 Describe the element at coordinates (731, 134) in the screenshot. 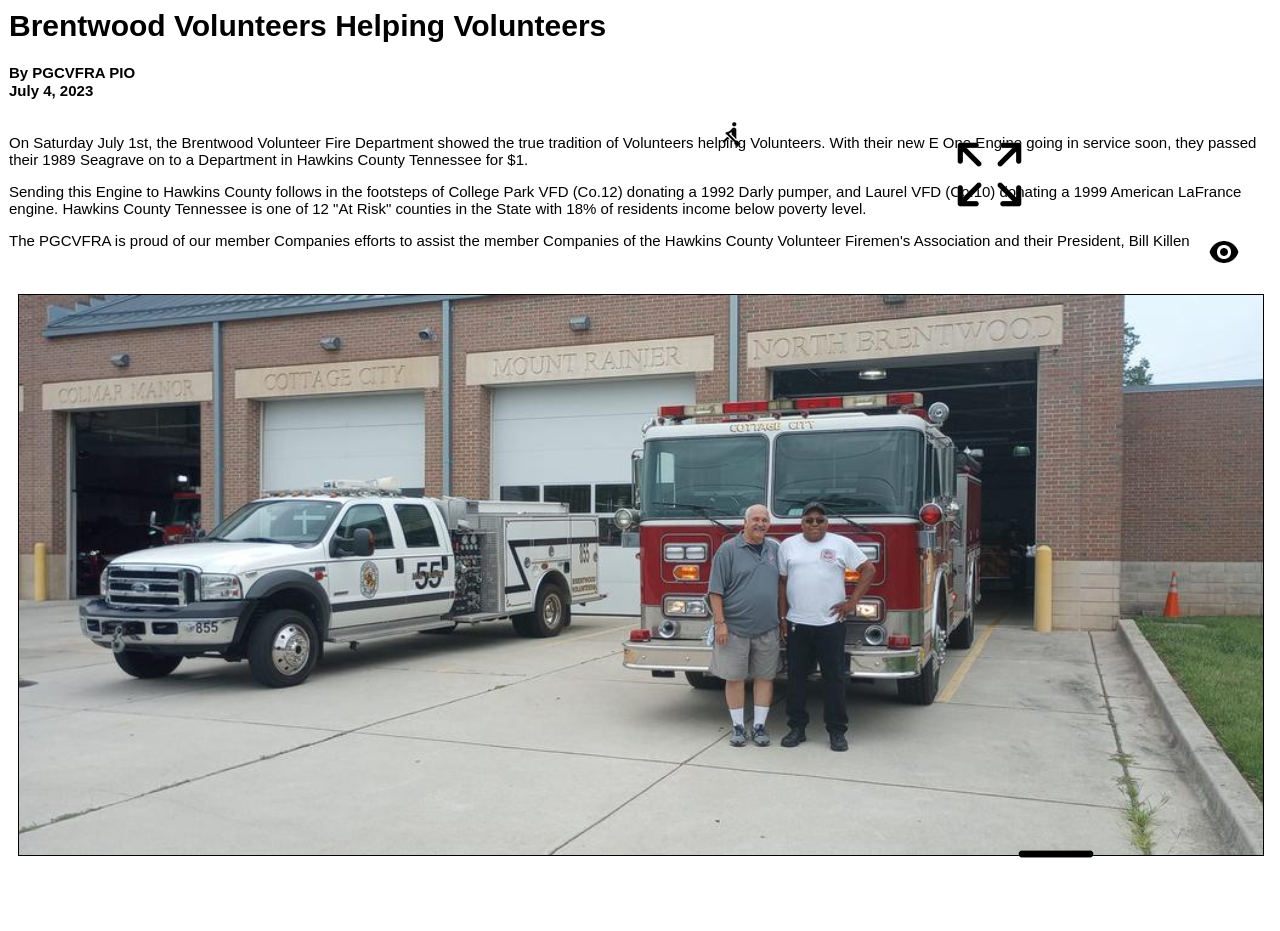

I see `access rowing or kayaking activities` at that location.